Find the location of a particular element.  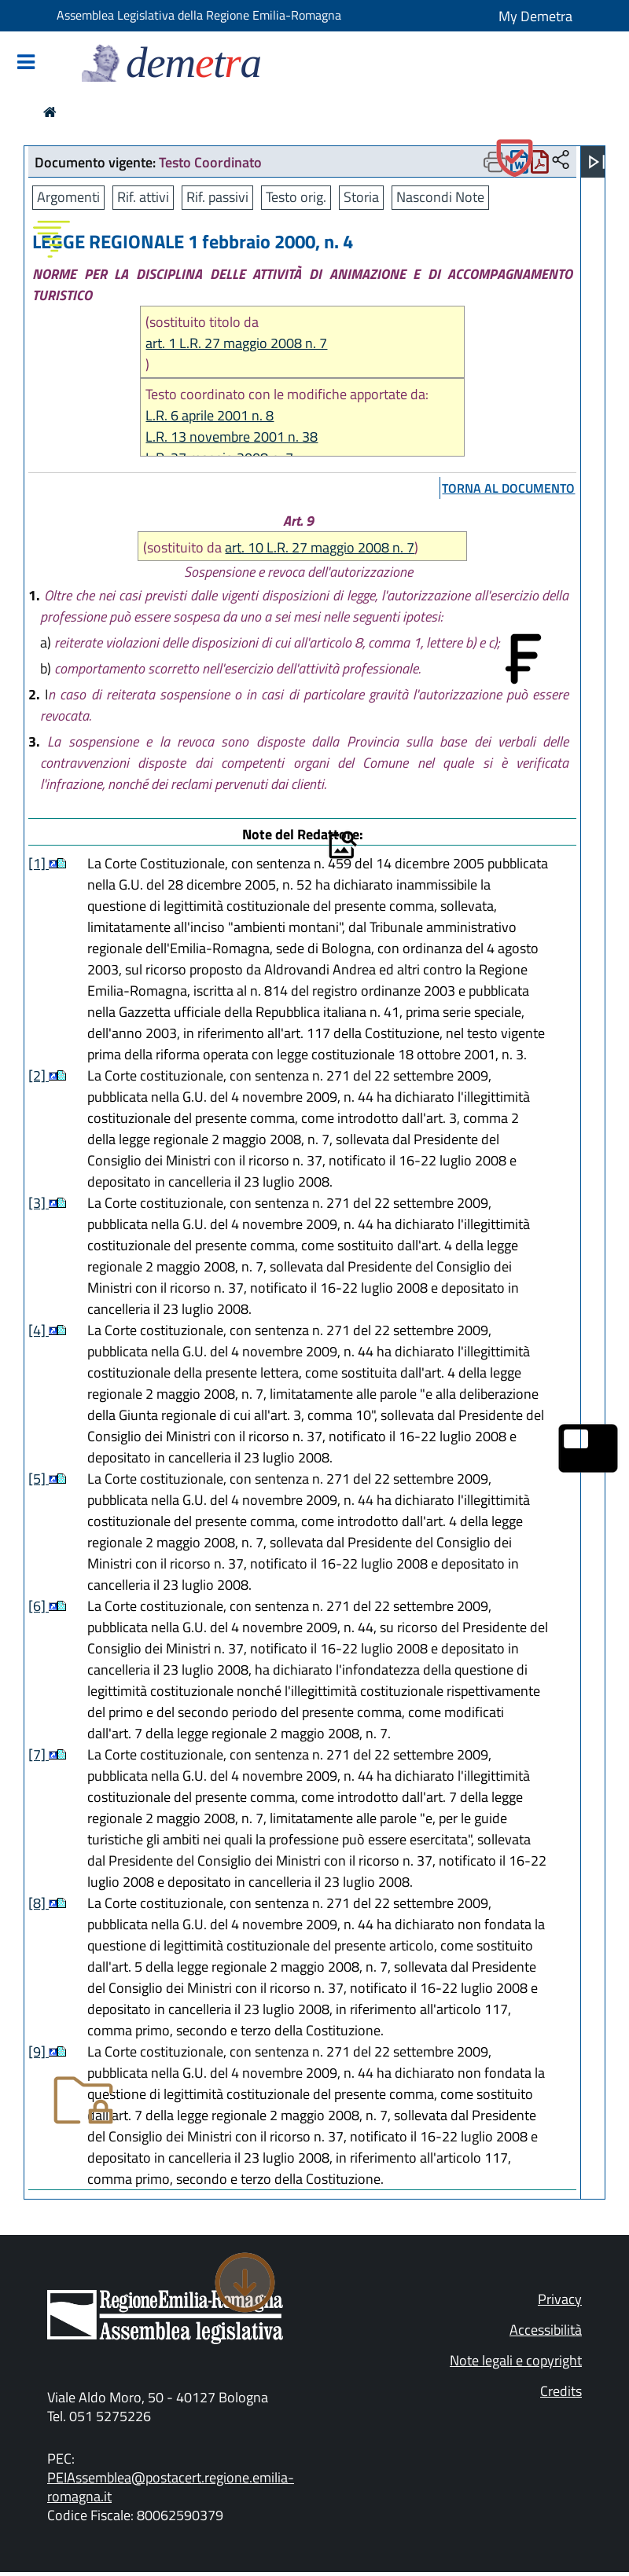

download file or content is located at coordinates (245, 2282).